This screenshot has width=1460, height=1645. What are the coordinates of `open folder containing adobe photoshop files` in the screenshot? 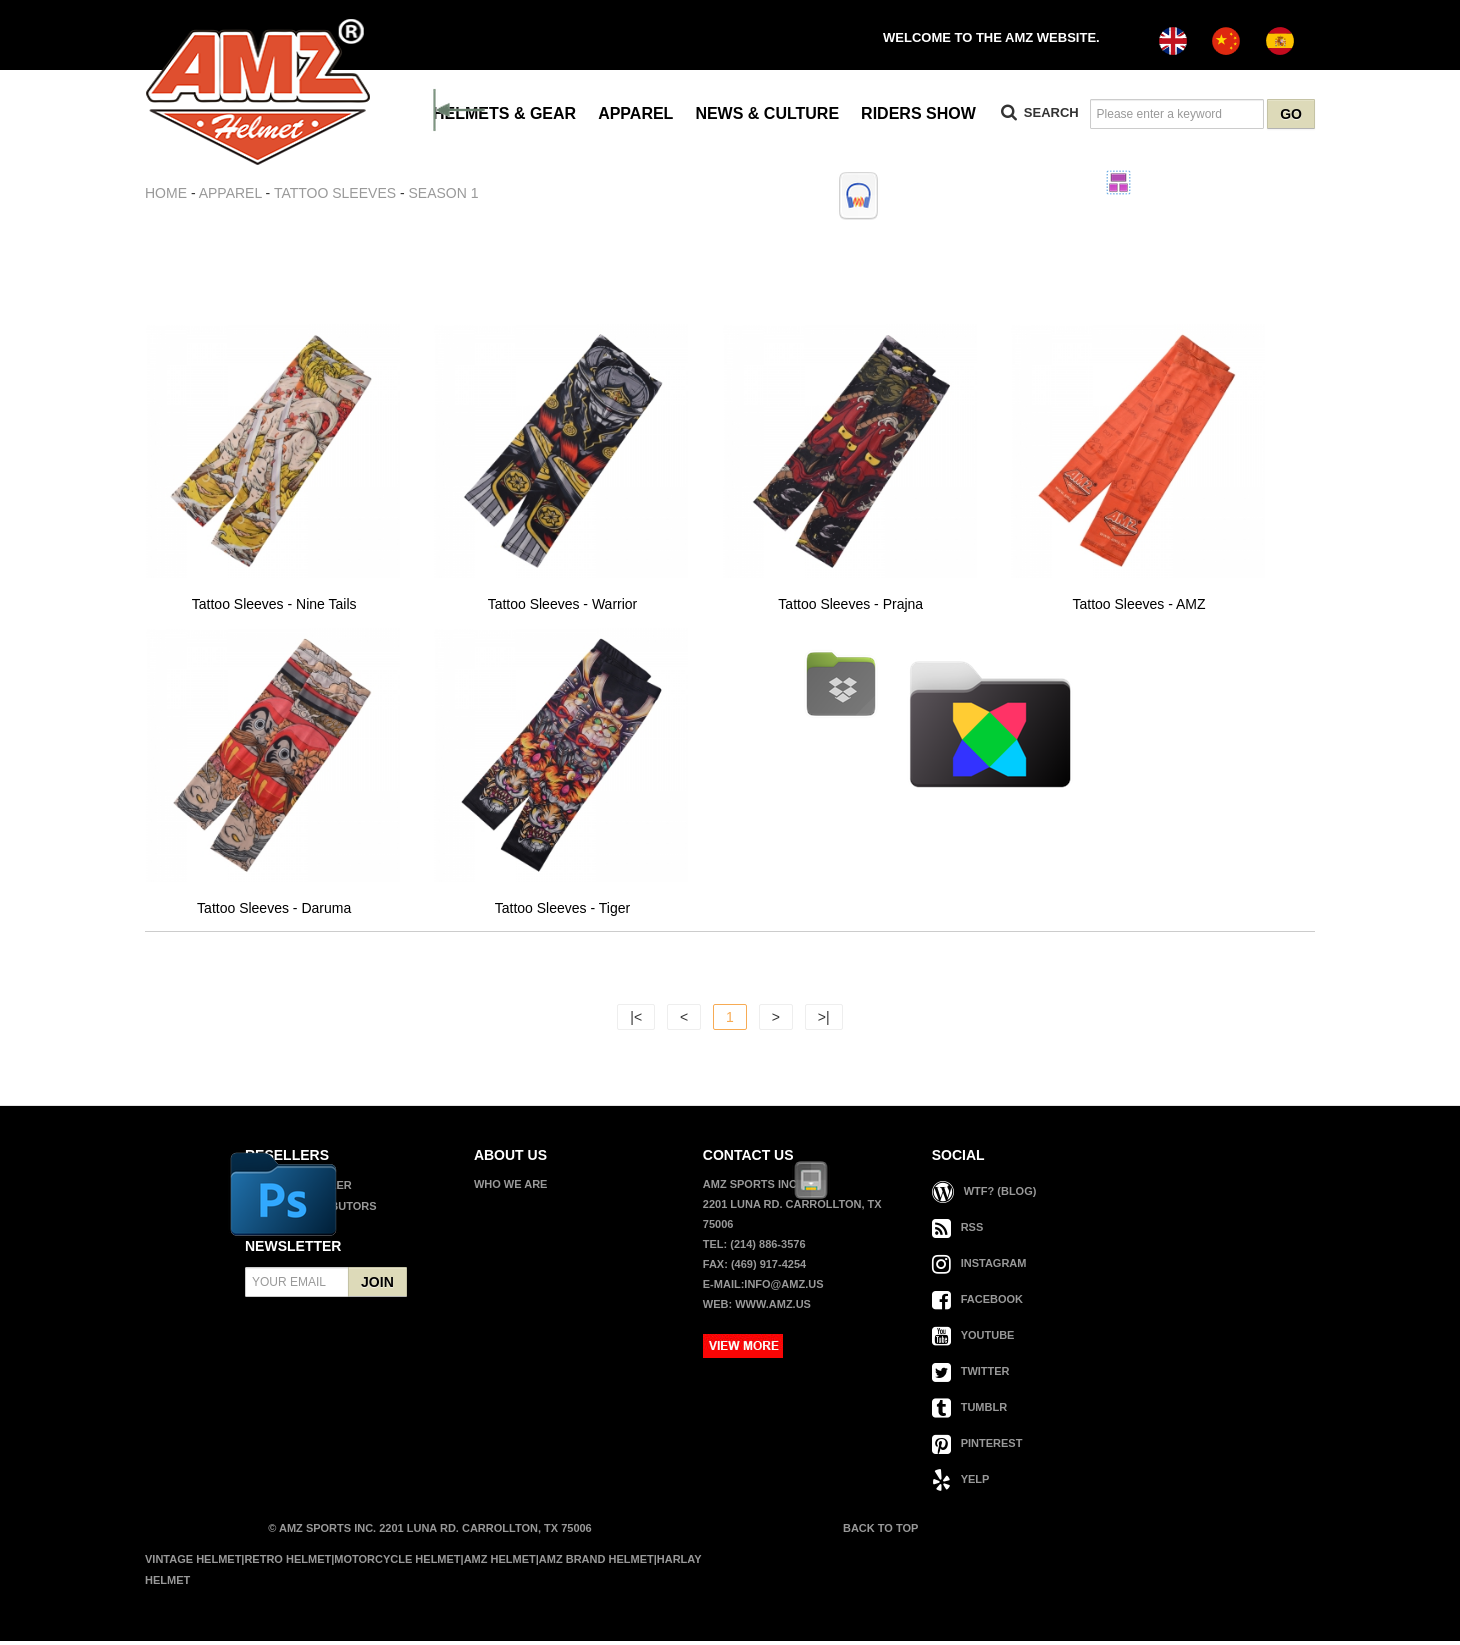 It's located at (283, 1197).